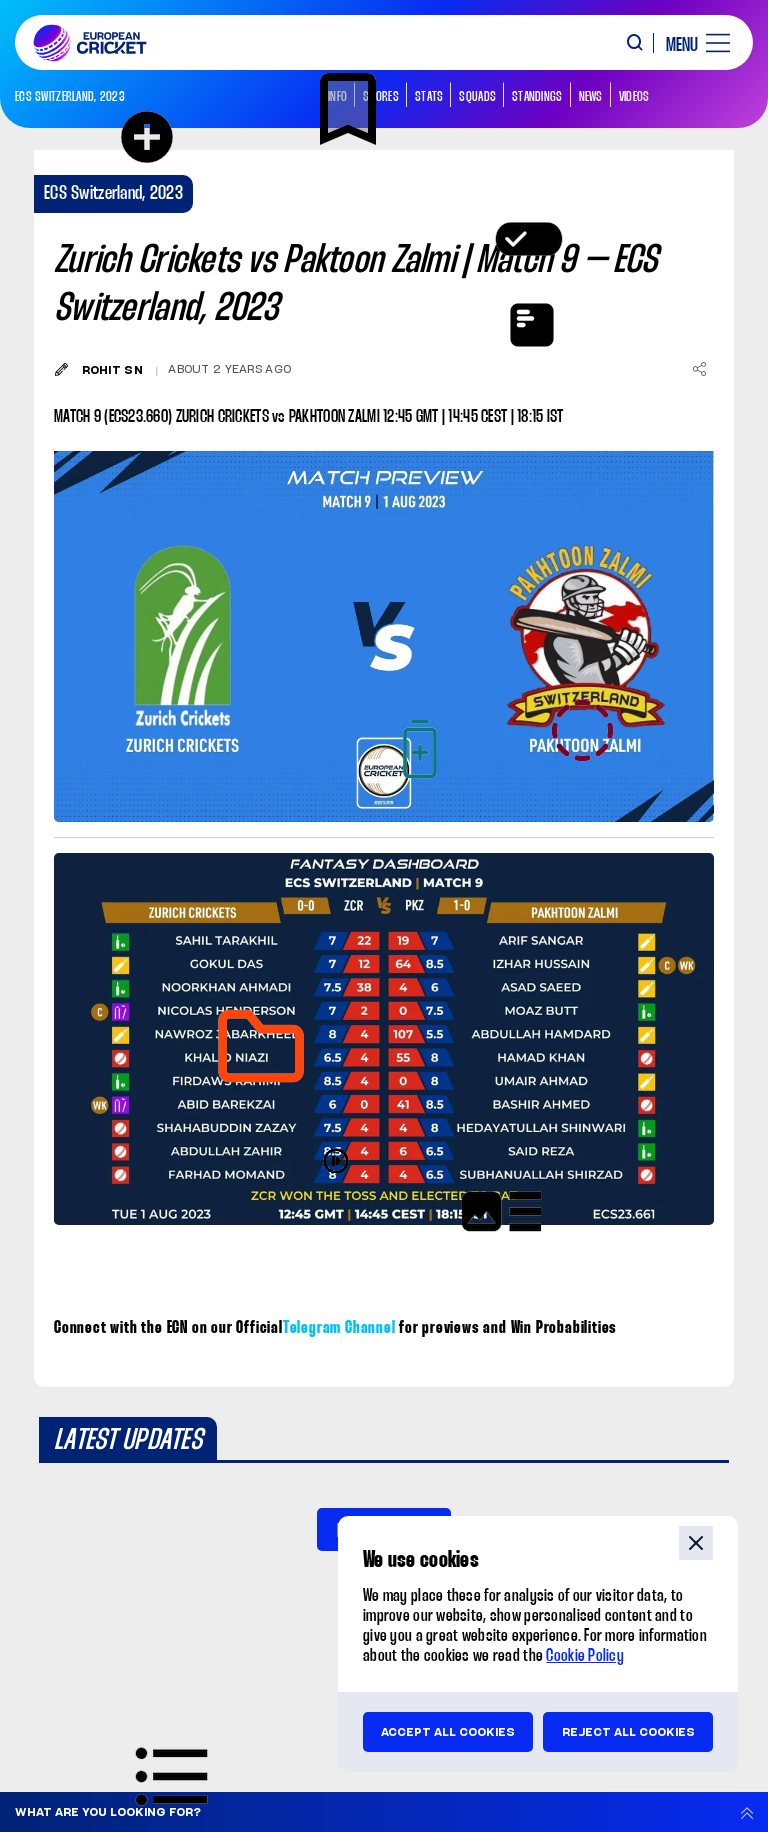 This screenshot has height=1832, width=768. I want to click on indicates a pending or in-progress state, so click(582, 730).